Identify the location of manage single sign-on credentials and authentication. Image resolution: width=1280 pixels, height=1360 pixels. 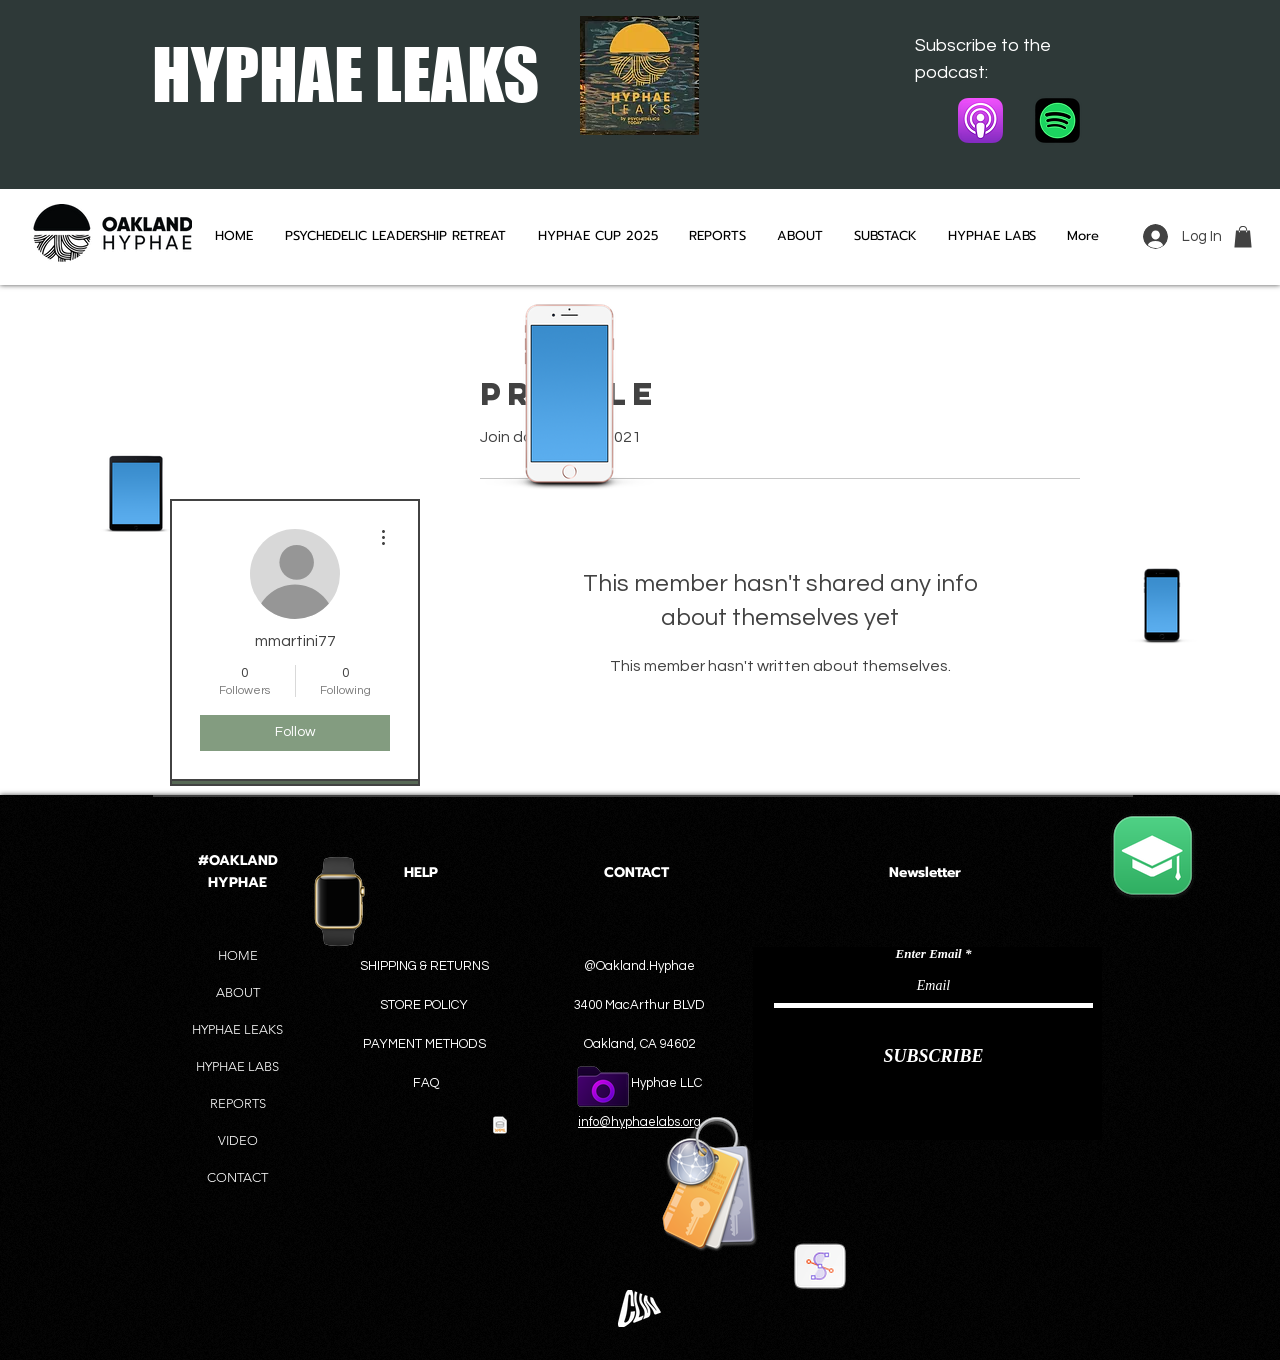
(710, 1184).